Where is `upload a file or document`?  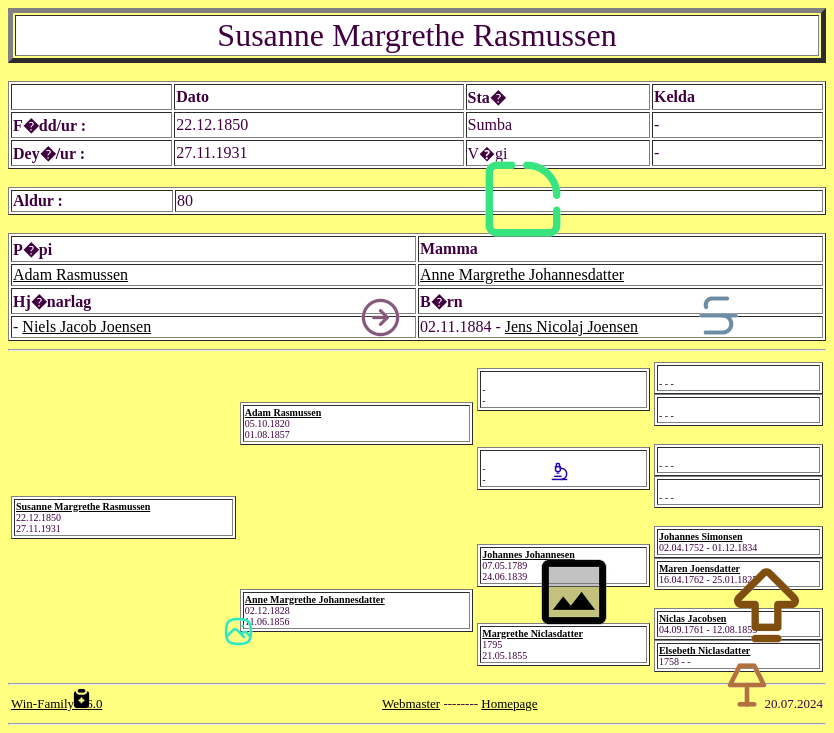
upload a file or document is located at coordinates (766, 604).